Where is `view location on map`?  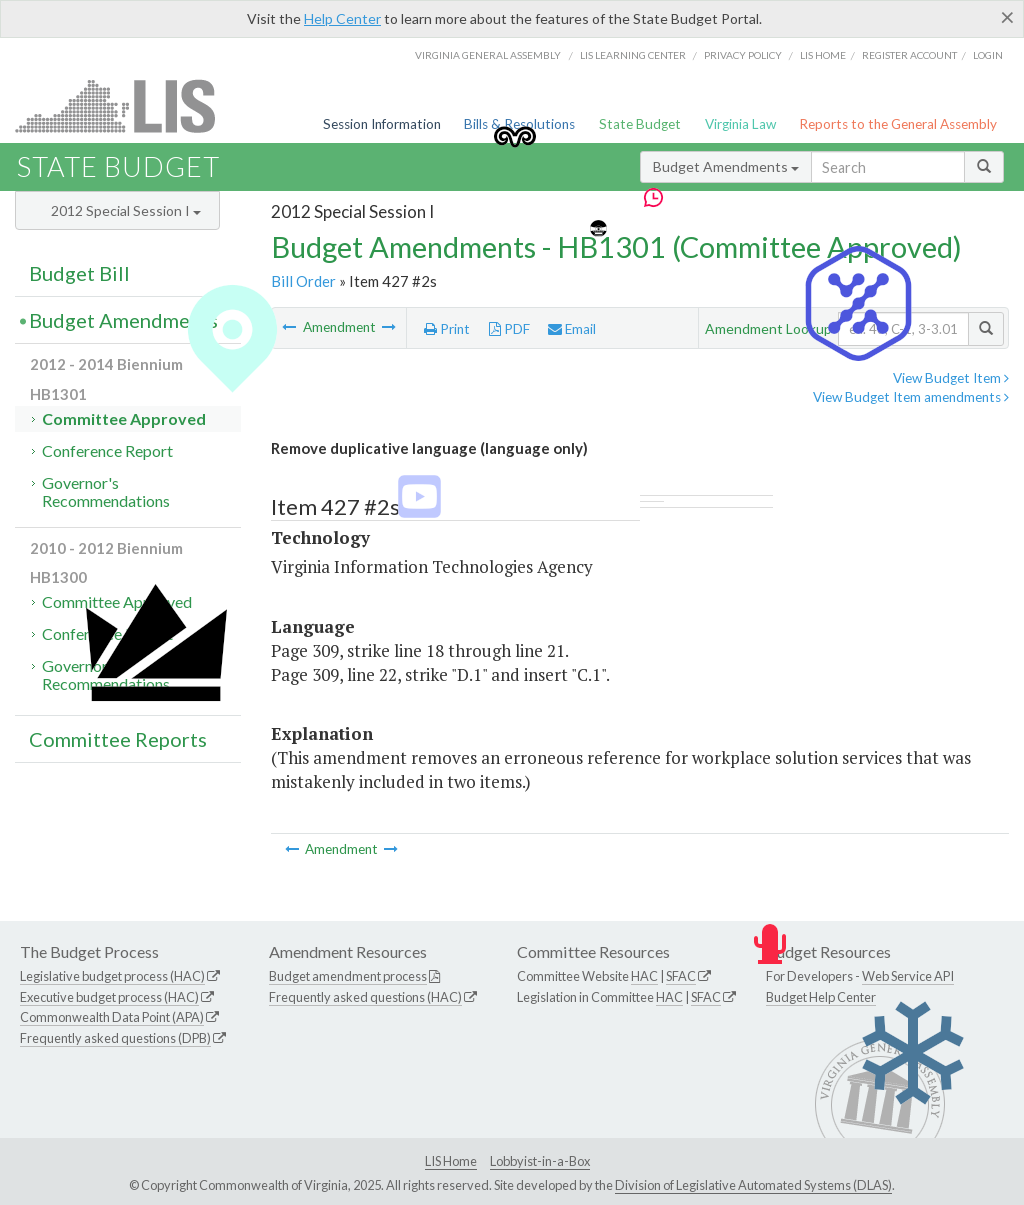
view location on map is located at coordinates (232, 334).